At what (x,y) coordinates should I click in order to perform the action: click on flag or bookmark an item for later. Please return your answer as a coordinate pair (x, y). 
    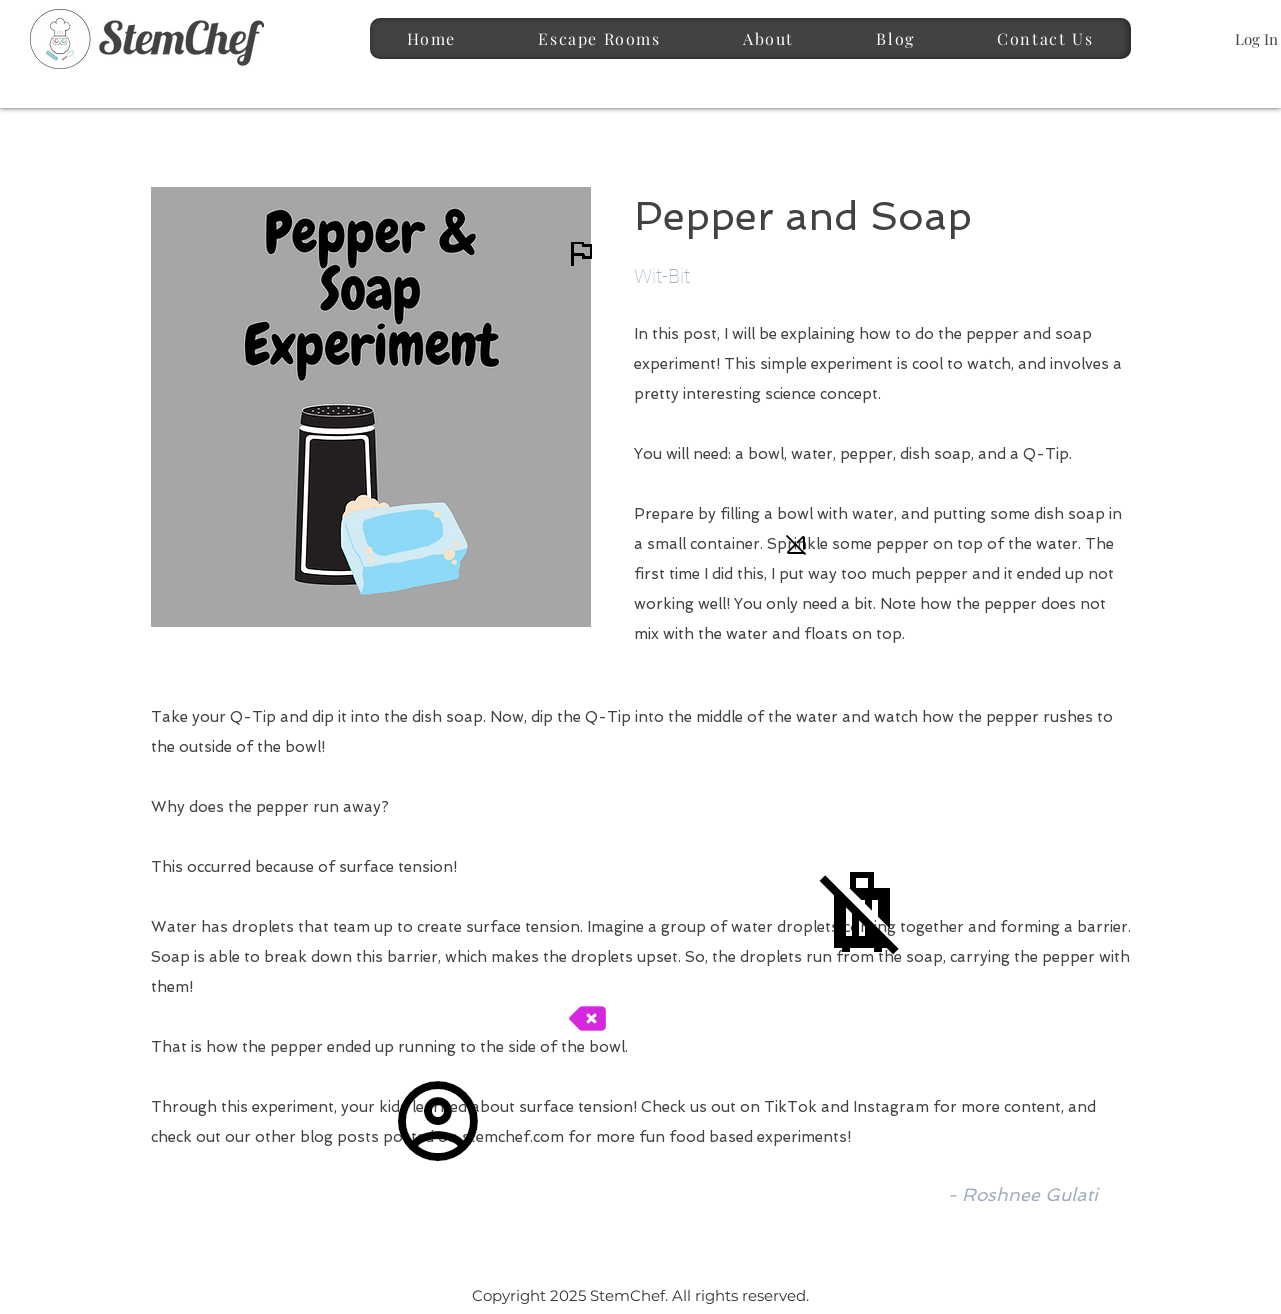
    Looking at the image, I should click on (581, 253).